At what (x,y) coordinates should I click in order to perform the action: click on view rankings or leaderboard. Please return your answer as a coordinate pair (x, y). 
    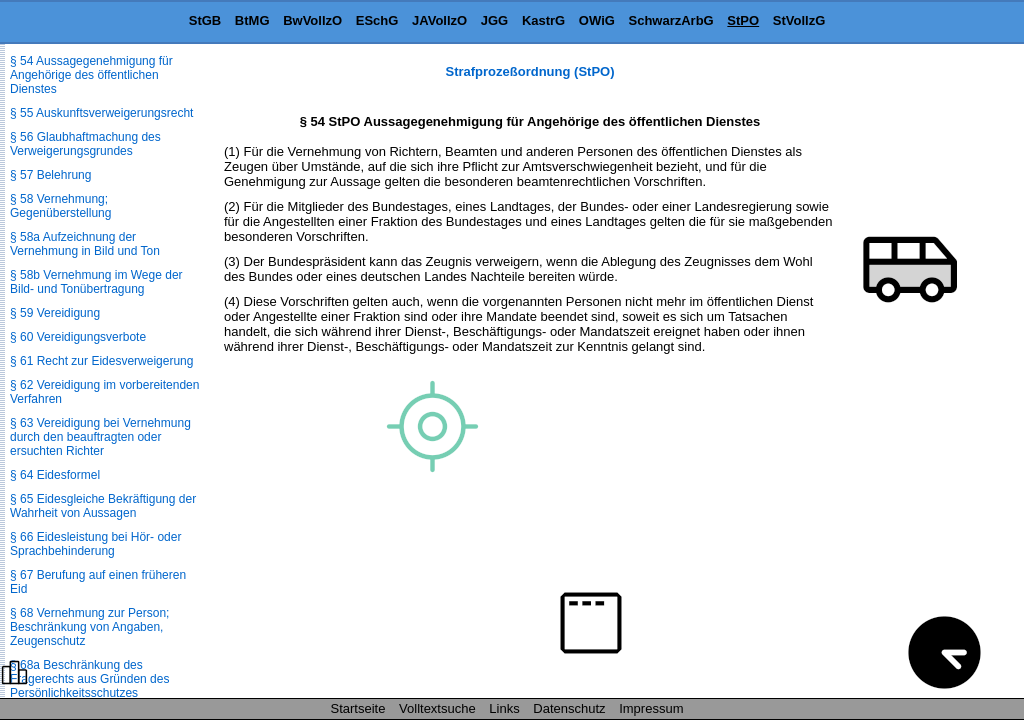
    Looking at the image, I should click on (14, 672).